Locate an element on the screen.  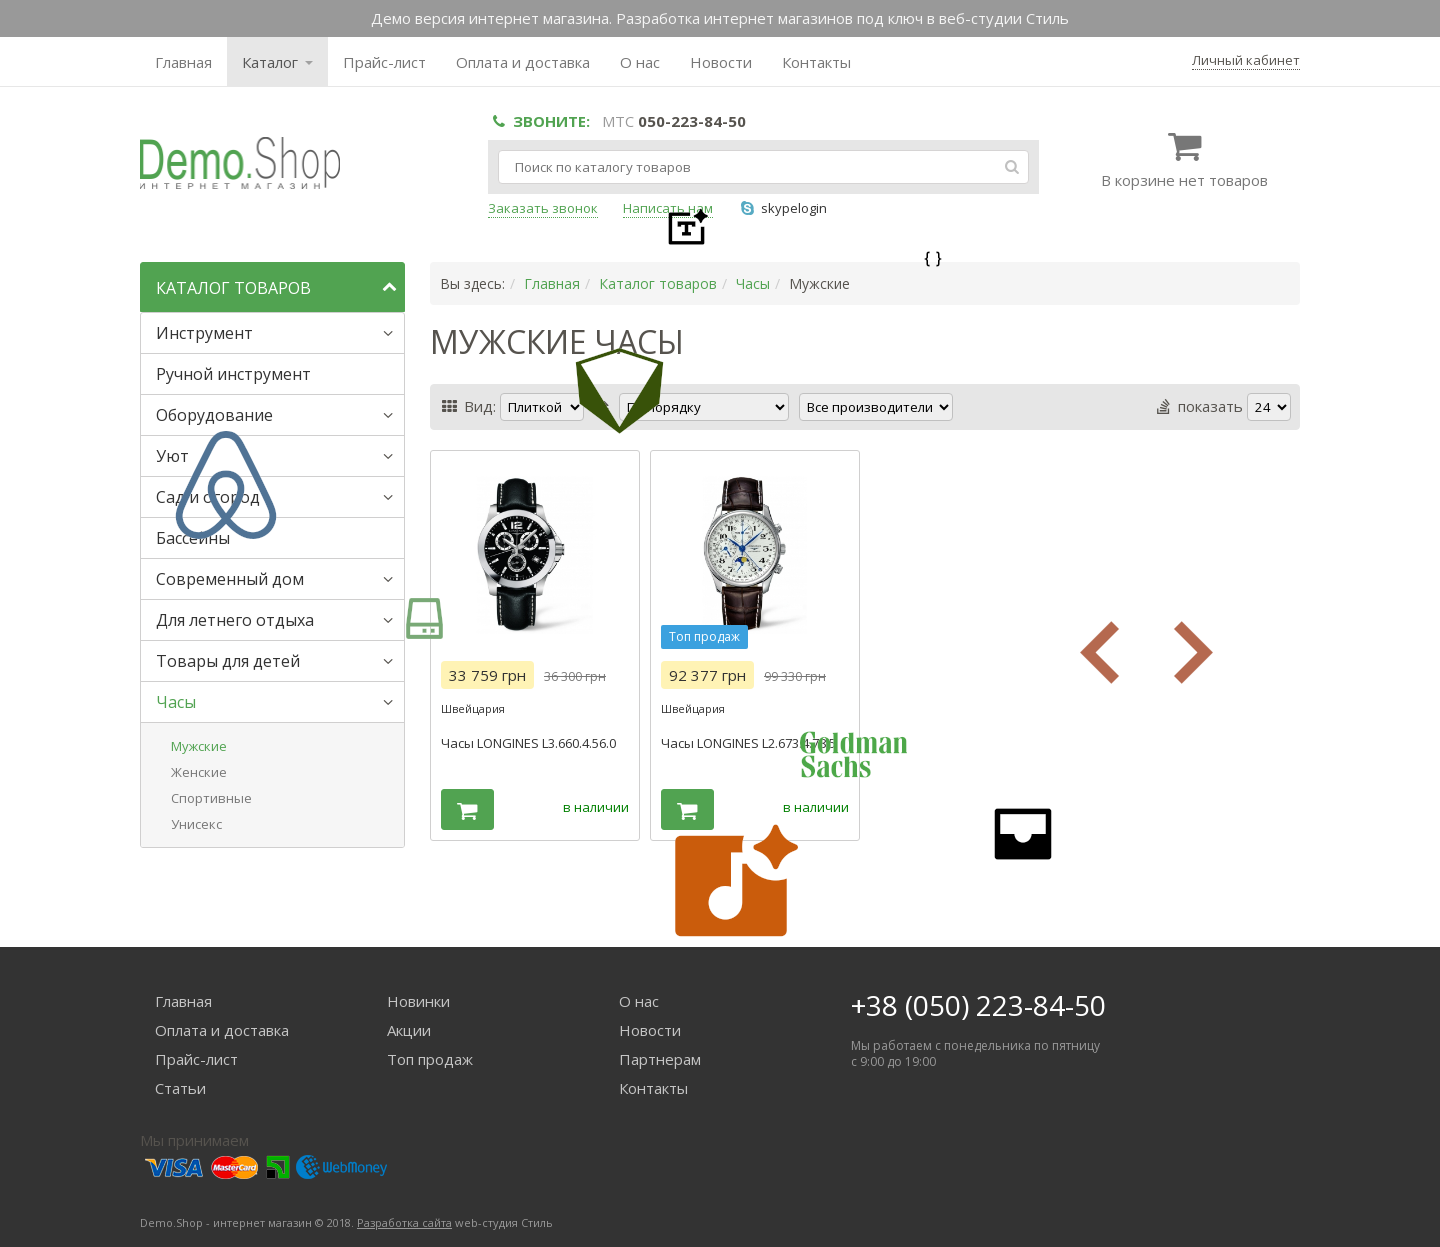
Goldman Sachs company logo is located at coordinates (853, 754).